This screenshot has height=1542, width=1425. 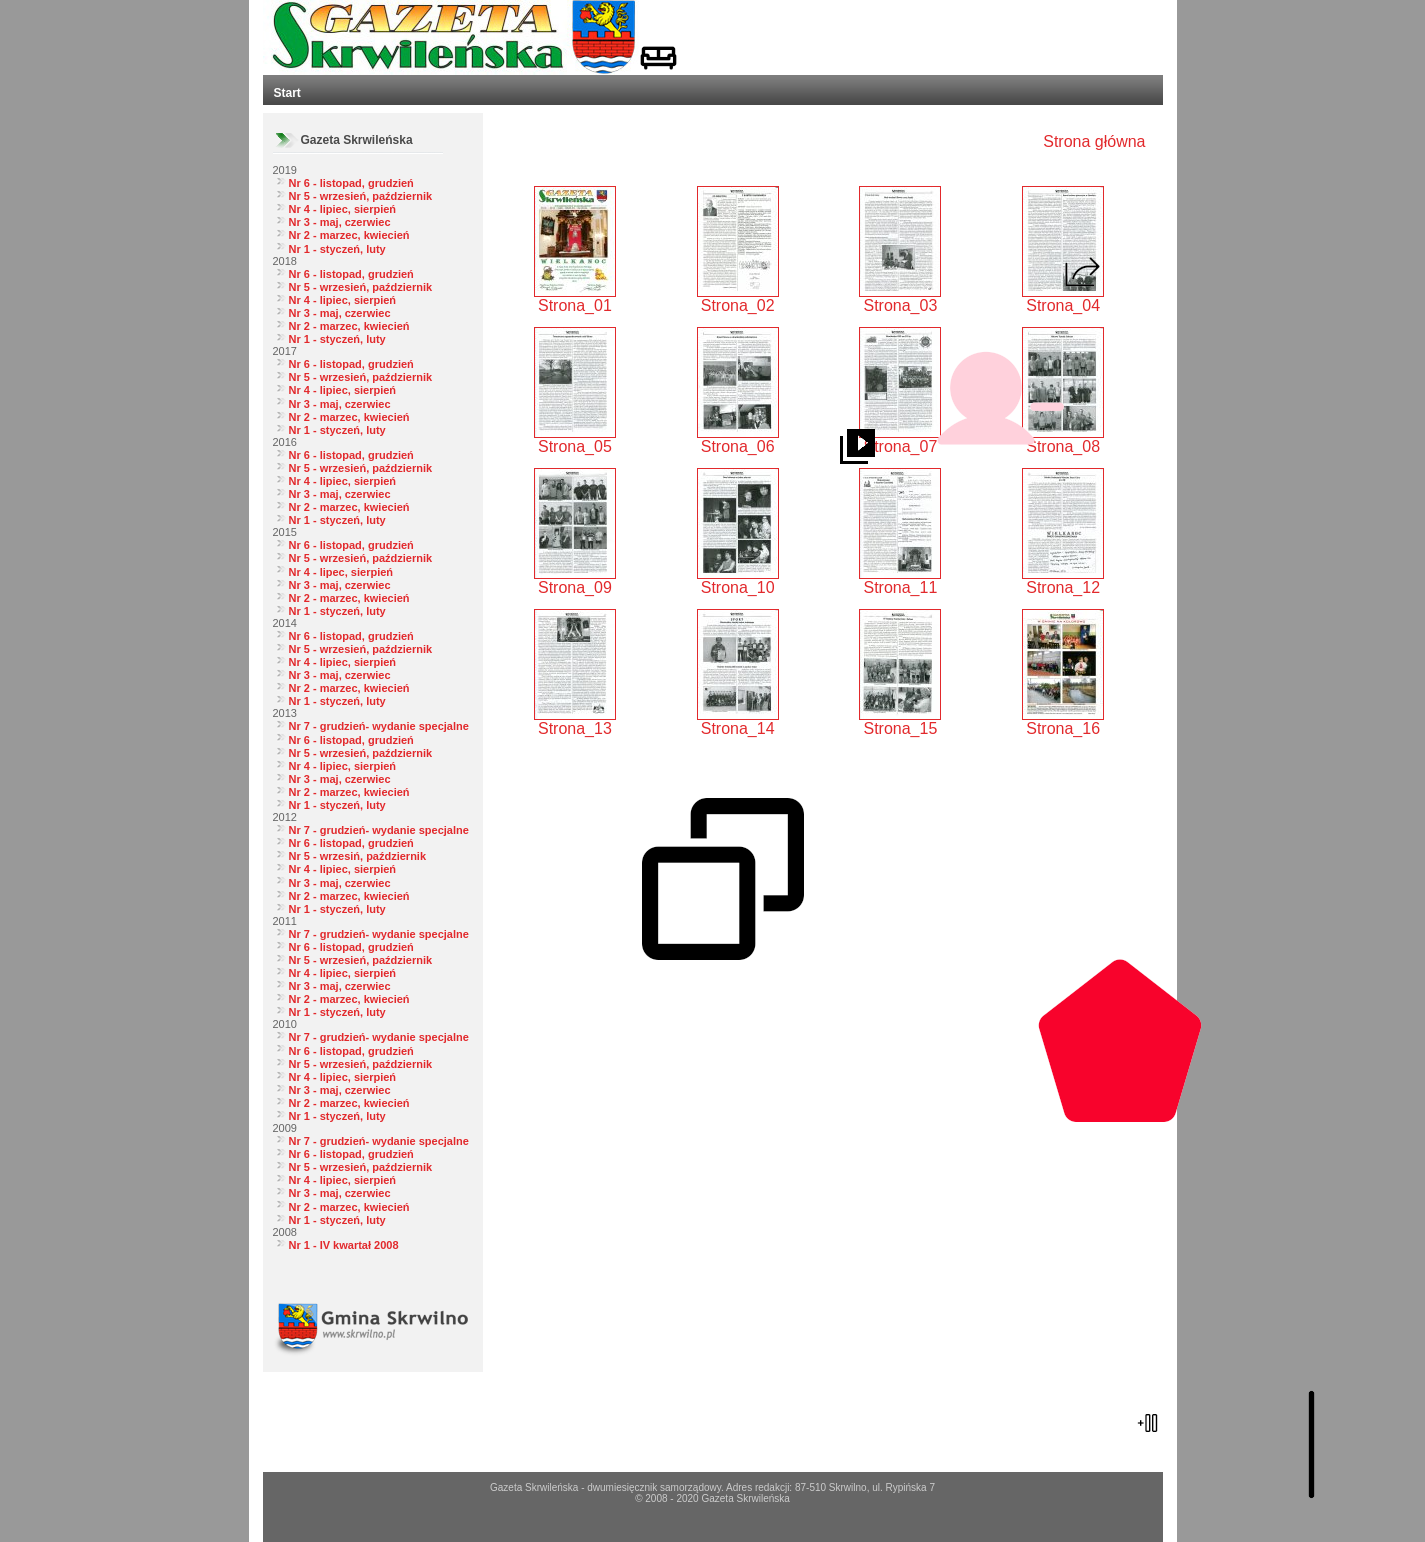 I want to click on add a new column to the left, so click(x=1149, y=1423).